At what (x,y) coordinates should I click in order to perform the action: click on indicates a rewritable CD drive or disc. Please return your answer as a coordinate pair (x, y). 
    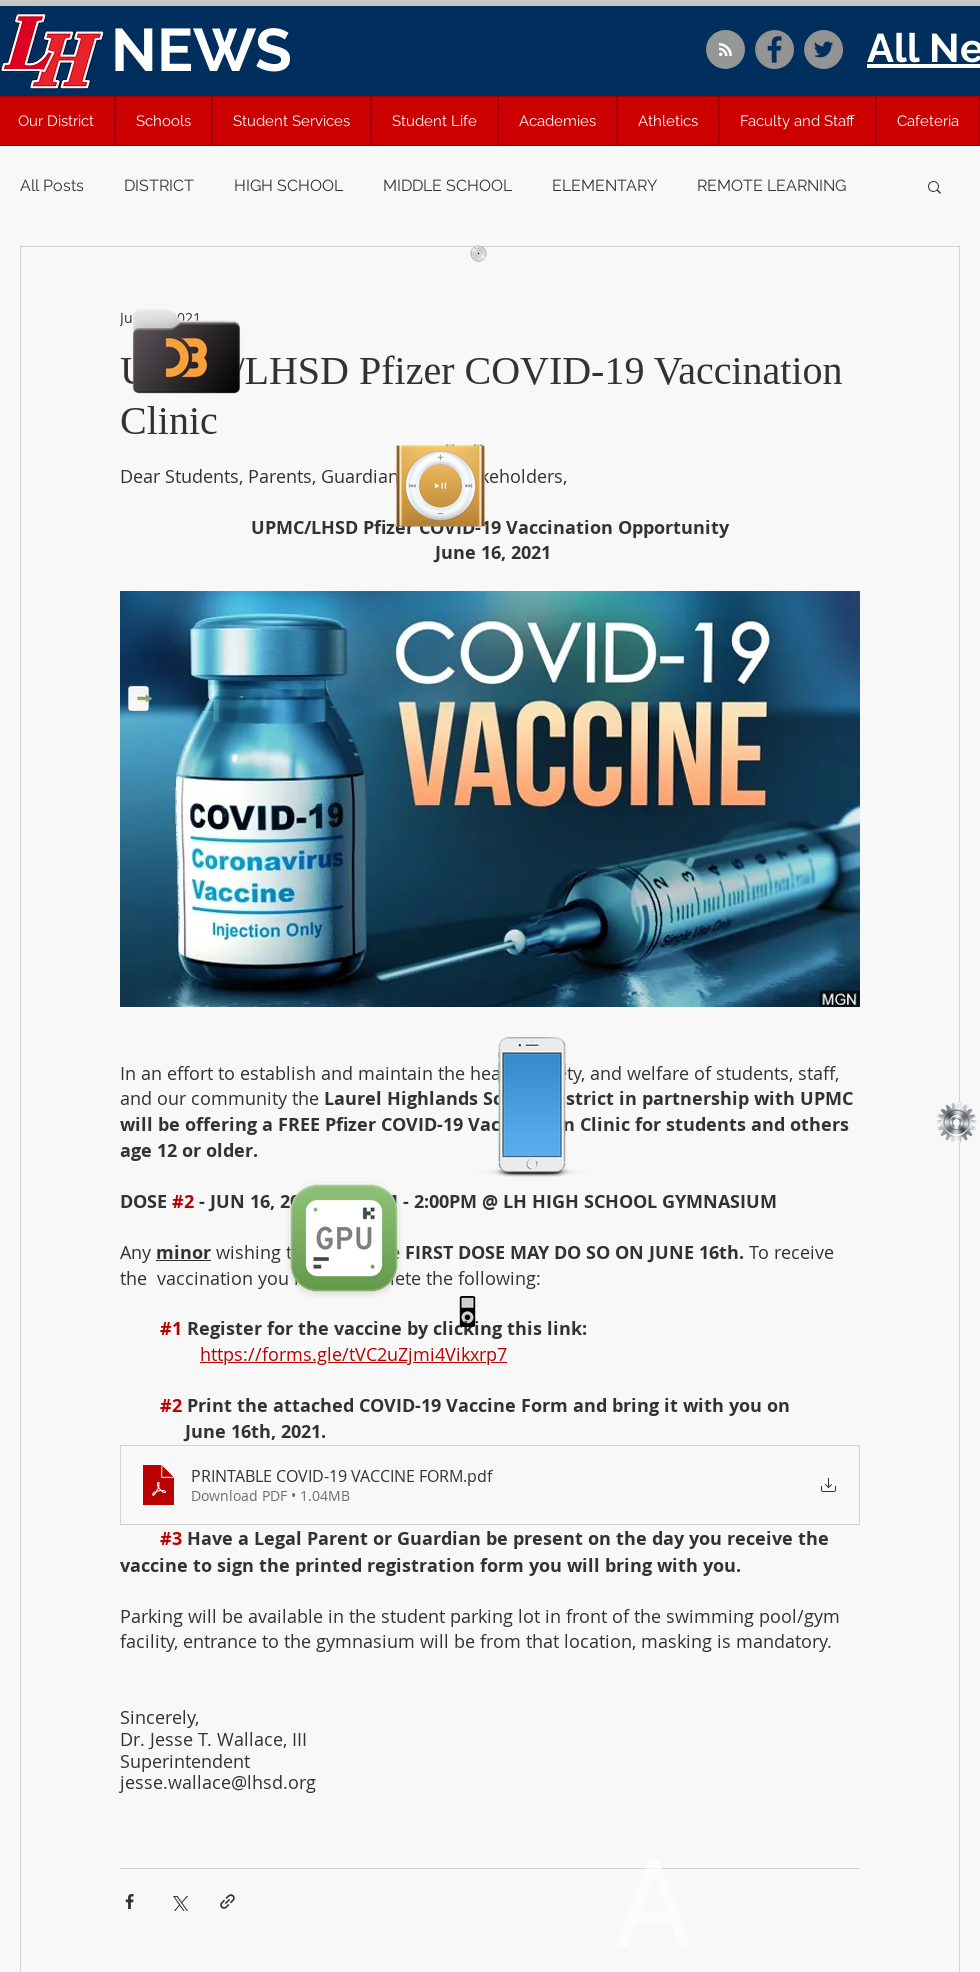
    Looking at the image, I should click on (478, 253).